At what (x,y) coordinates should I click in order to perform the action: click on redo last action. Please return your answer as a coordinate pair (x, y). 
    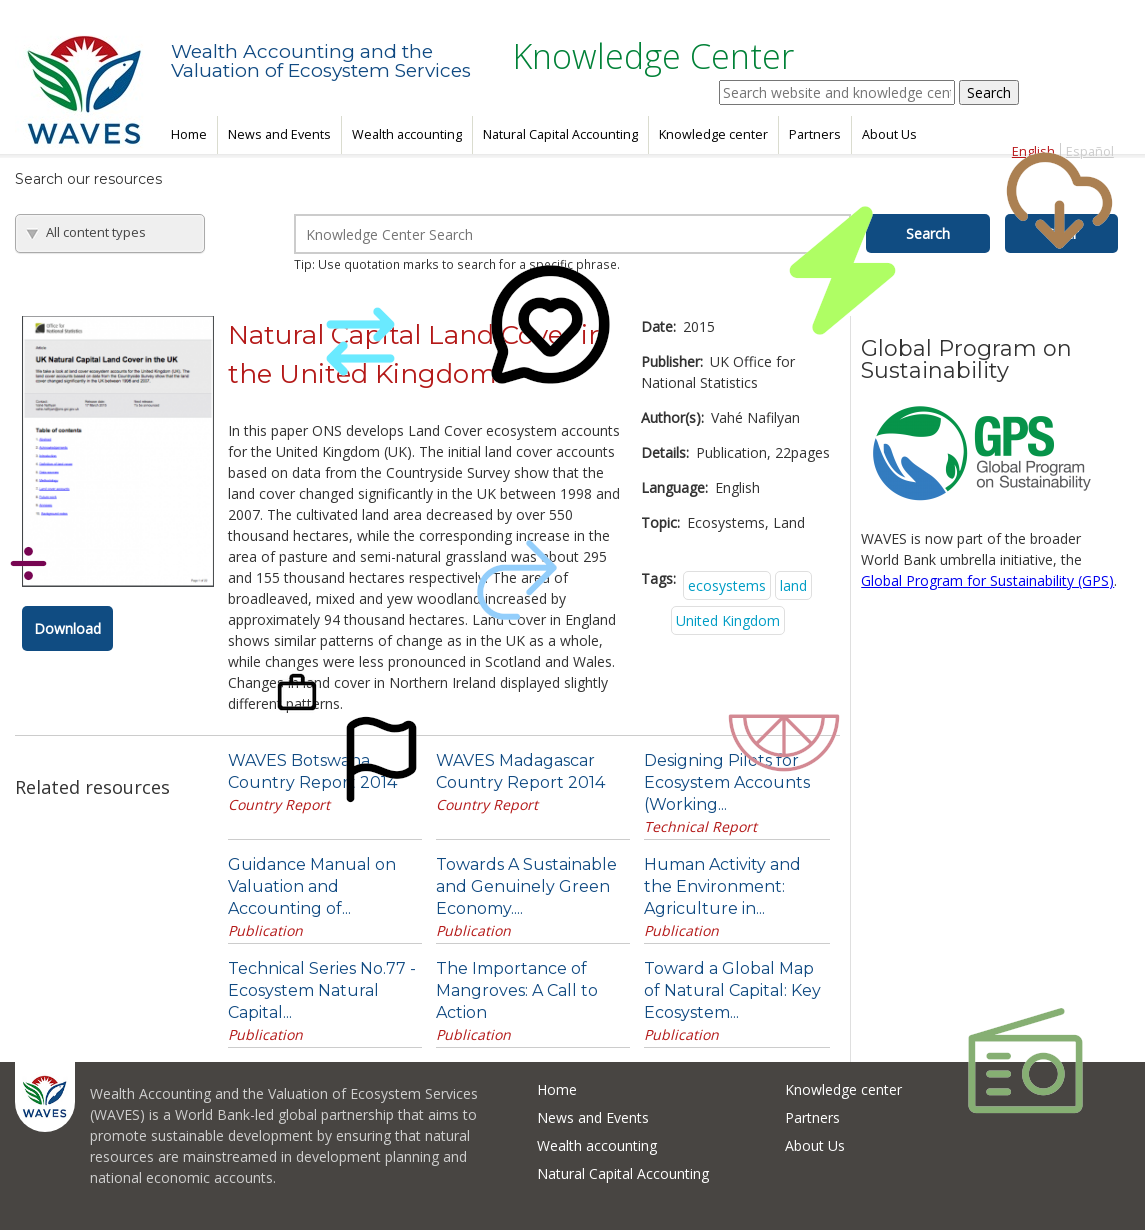
    Looking at the image, I should click on (517, 580).